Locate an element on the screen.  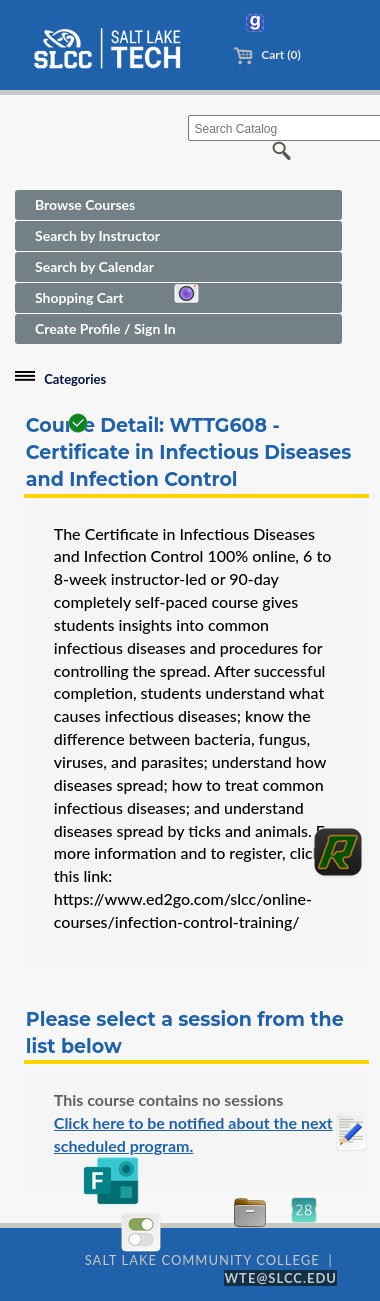
open desktop preferences or settings is located at coordinates (141, 1232).